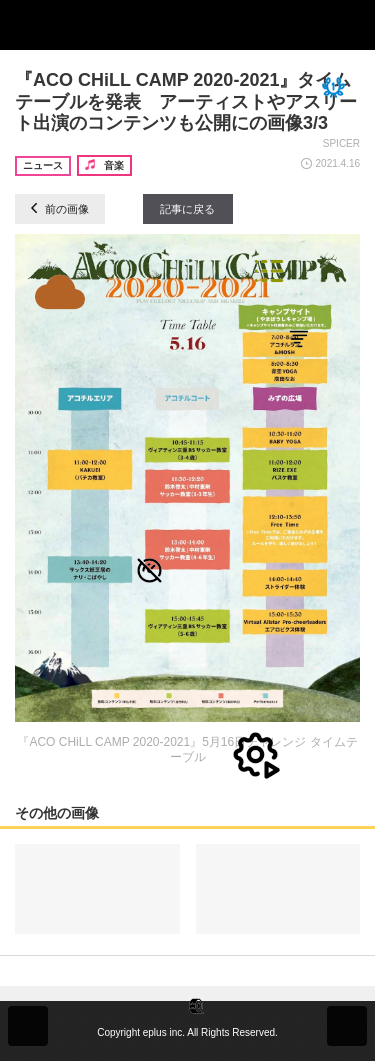 The width and height of the screenshot is (375, 1061). What do you see at coordinates (269, 271) in the screenshot?
I see `view system logs or activity history` at bounding box center [269, 271].